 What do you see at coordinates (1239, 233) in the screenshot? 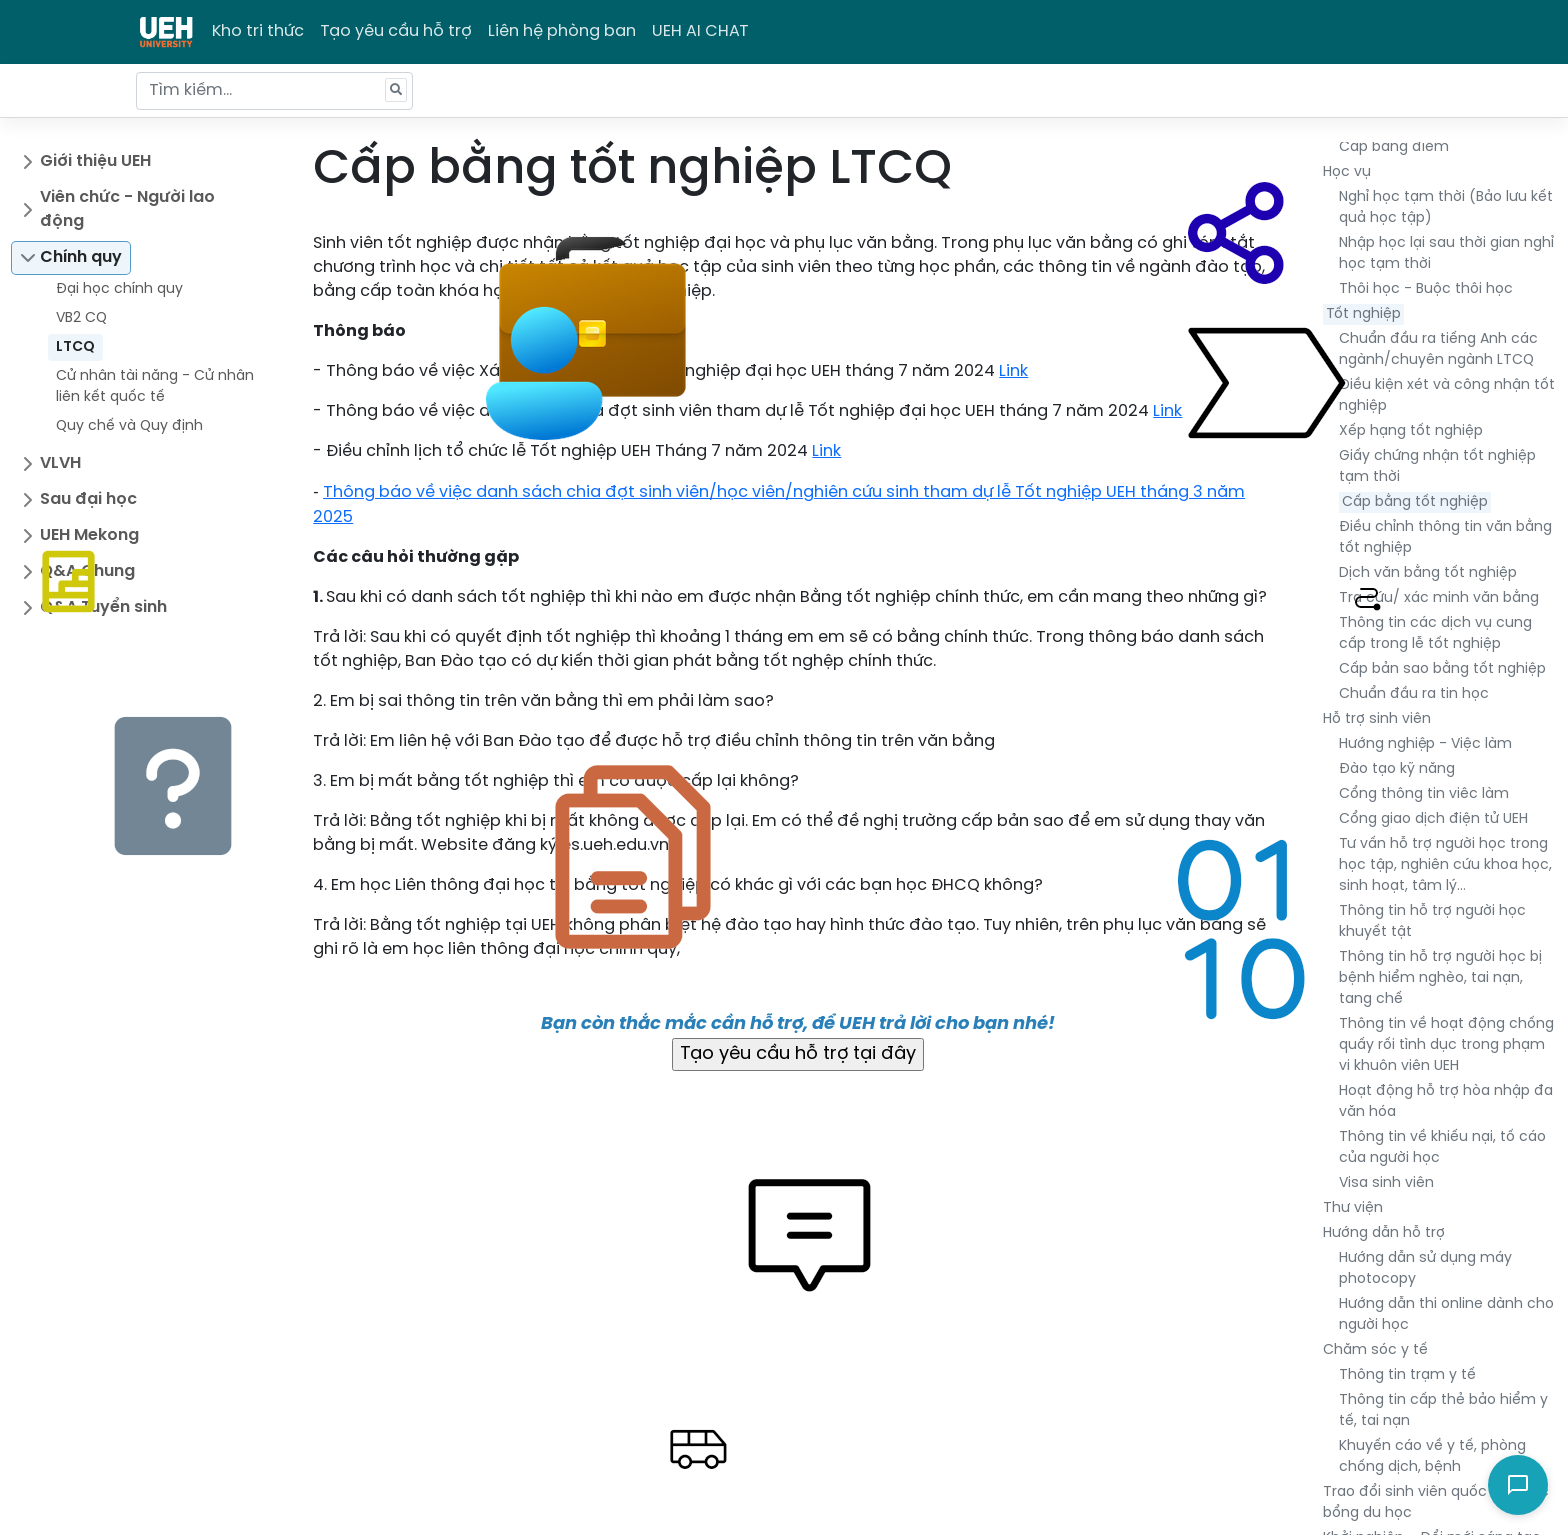
I see `share content to other apps or platforms` at bounding box center [1239, 233].